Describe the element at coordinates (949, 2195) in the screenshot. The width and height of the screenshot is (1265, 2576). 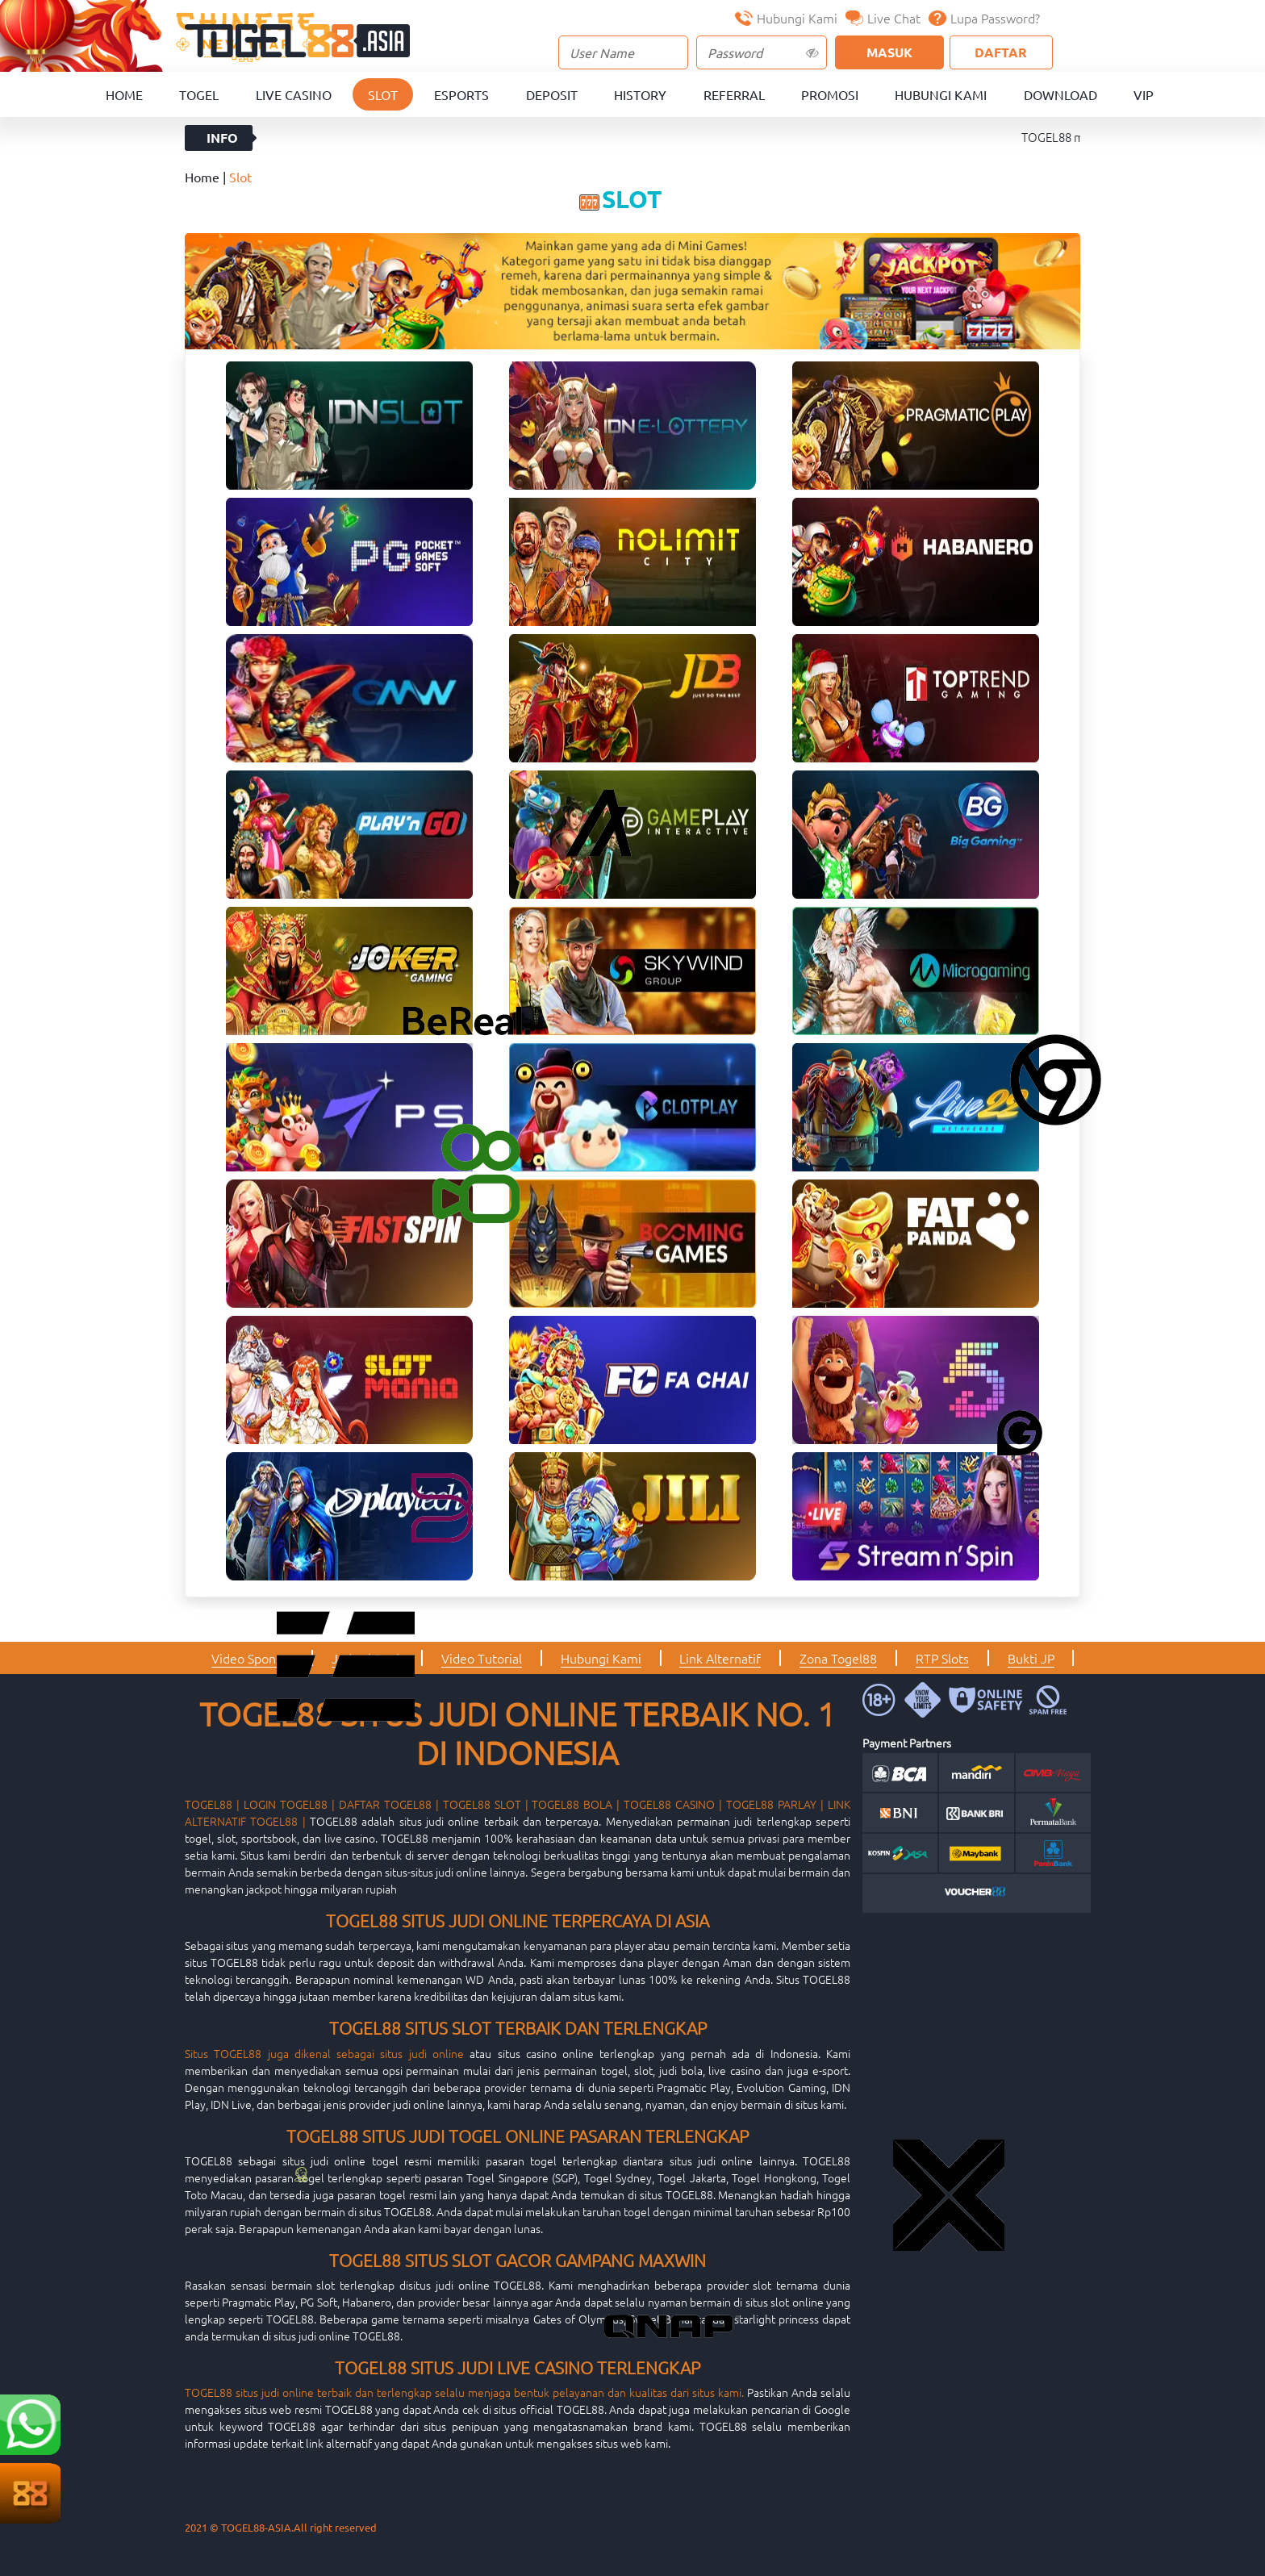
I see `visx data visualization library logo` at that location.